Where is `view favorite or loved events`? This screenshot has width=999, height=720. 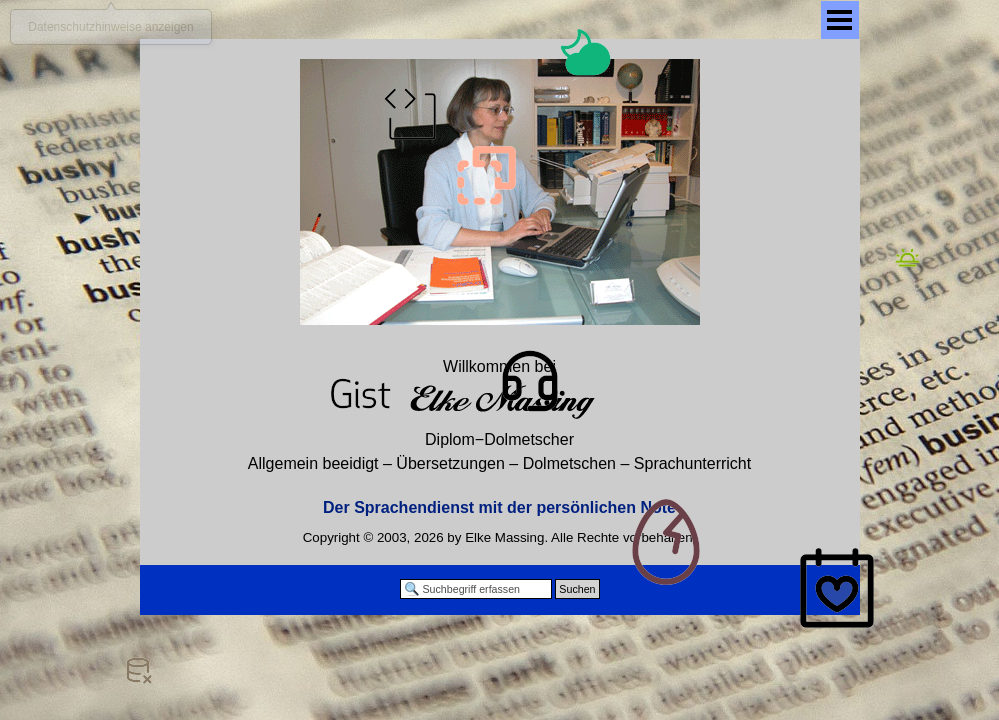
view favorite or loved events is located at coordinates (837, 591).